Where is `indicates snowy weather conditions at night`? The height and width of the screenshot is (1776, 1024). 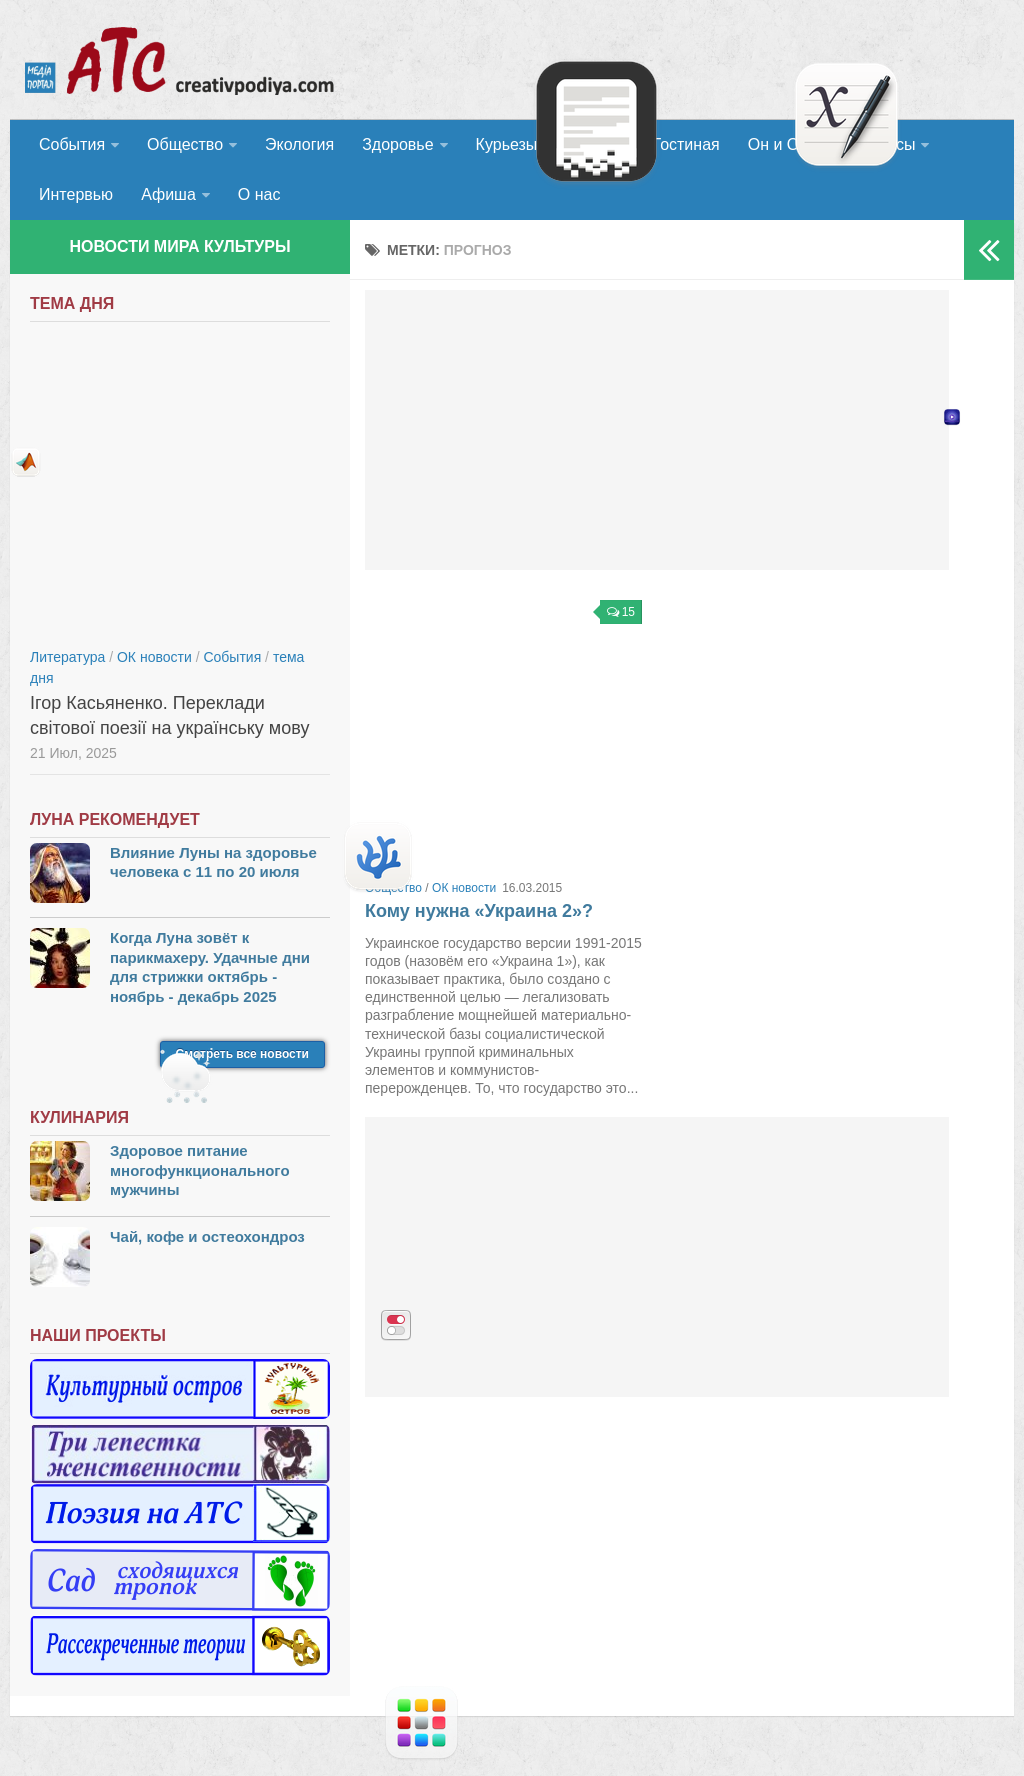
indicates snowy weather conditions at night is located at coordinates (186, 1075).